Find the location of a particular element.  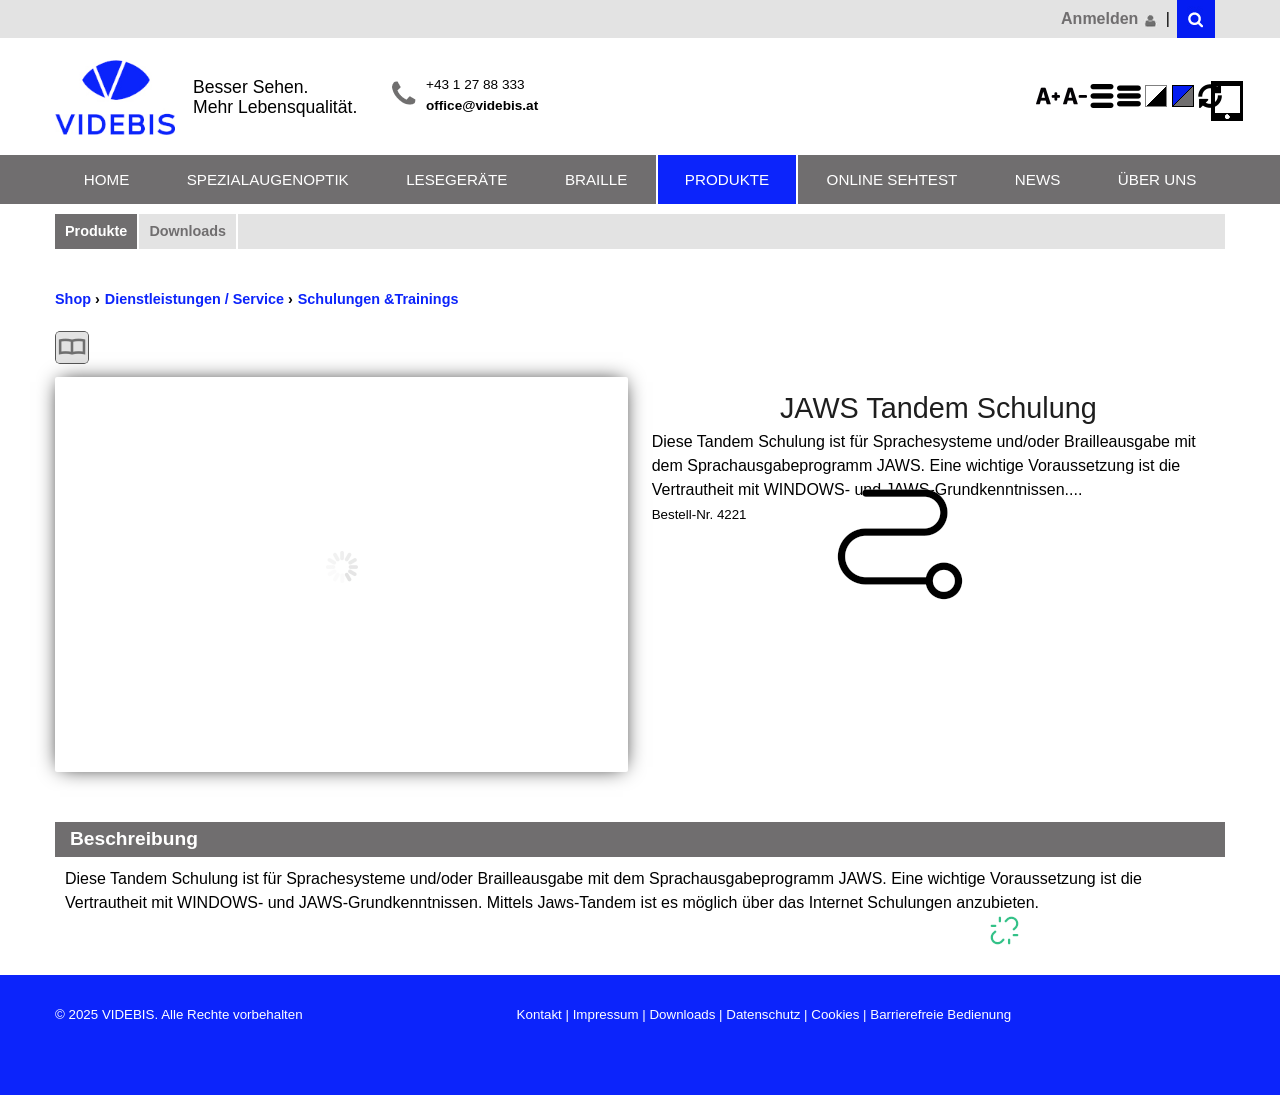

unlink or disconnect a shared resource is located at coordinates (1004, 930).